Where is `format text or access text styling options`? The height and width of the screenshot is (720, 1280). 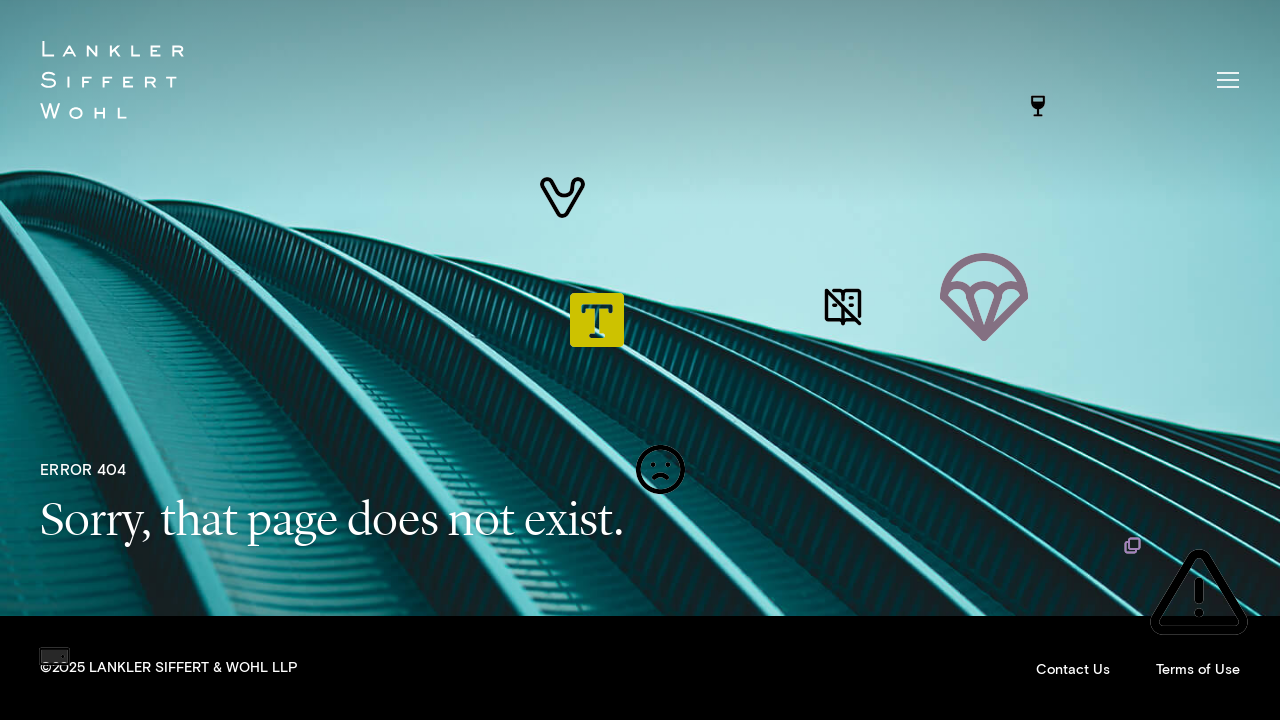
format text or access text styling options is located at coordinates (597, 320).